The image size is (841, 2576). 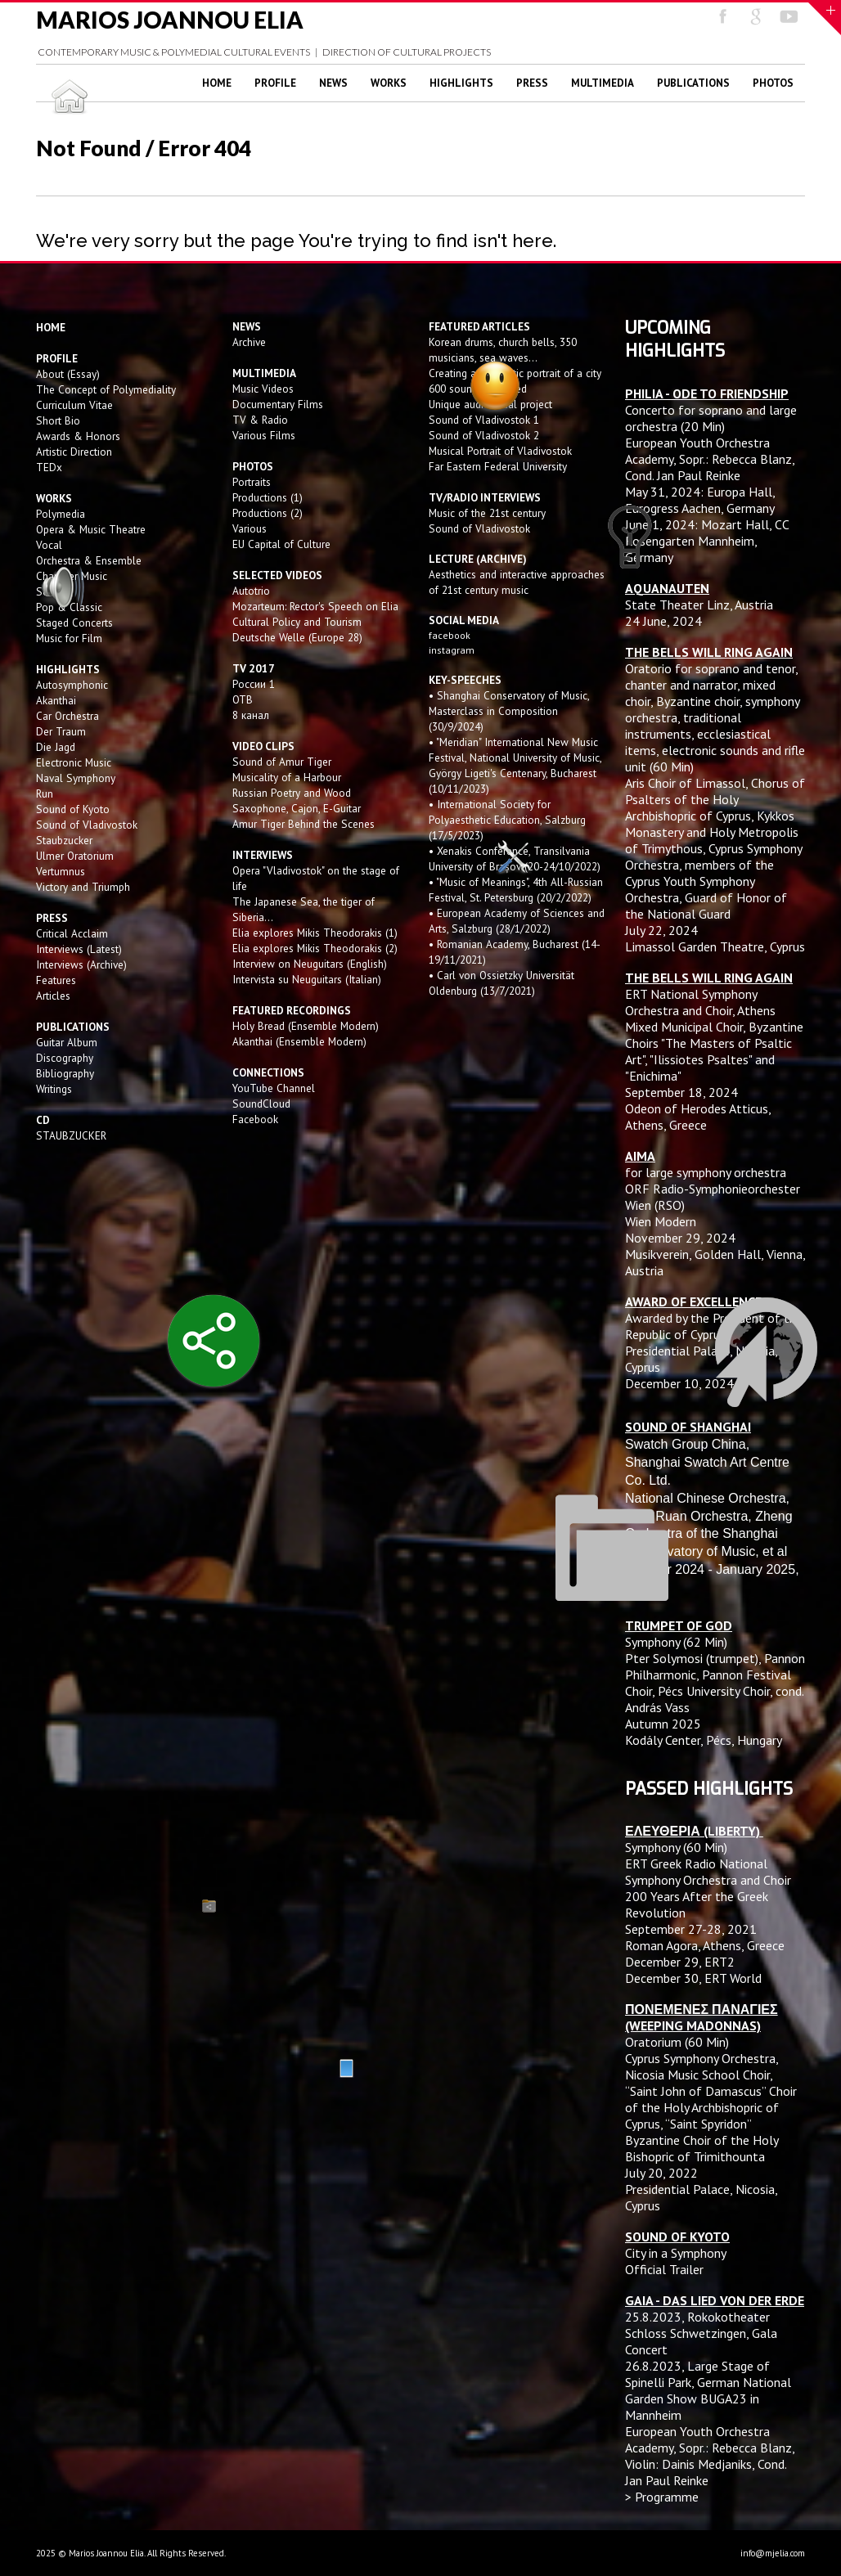 I want to click on indicates a neutral or indifferent reaction, so click(x=495, y=388).